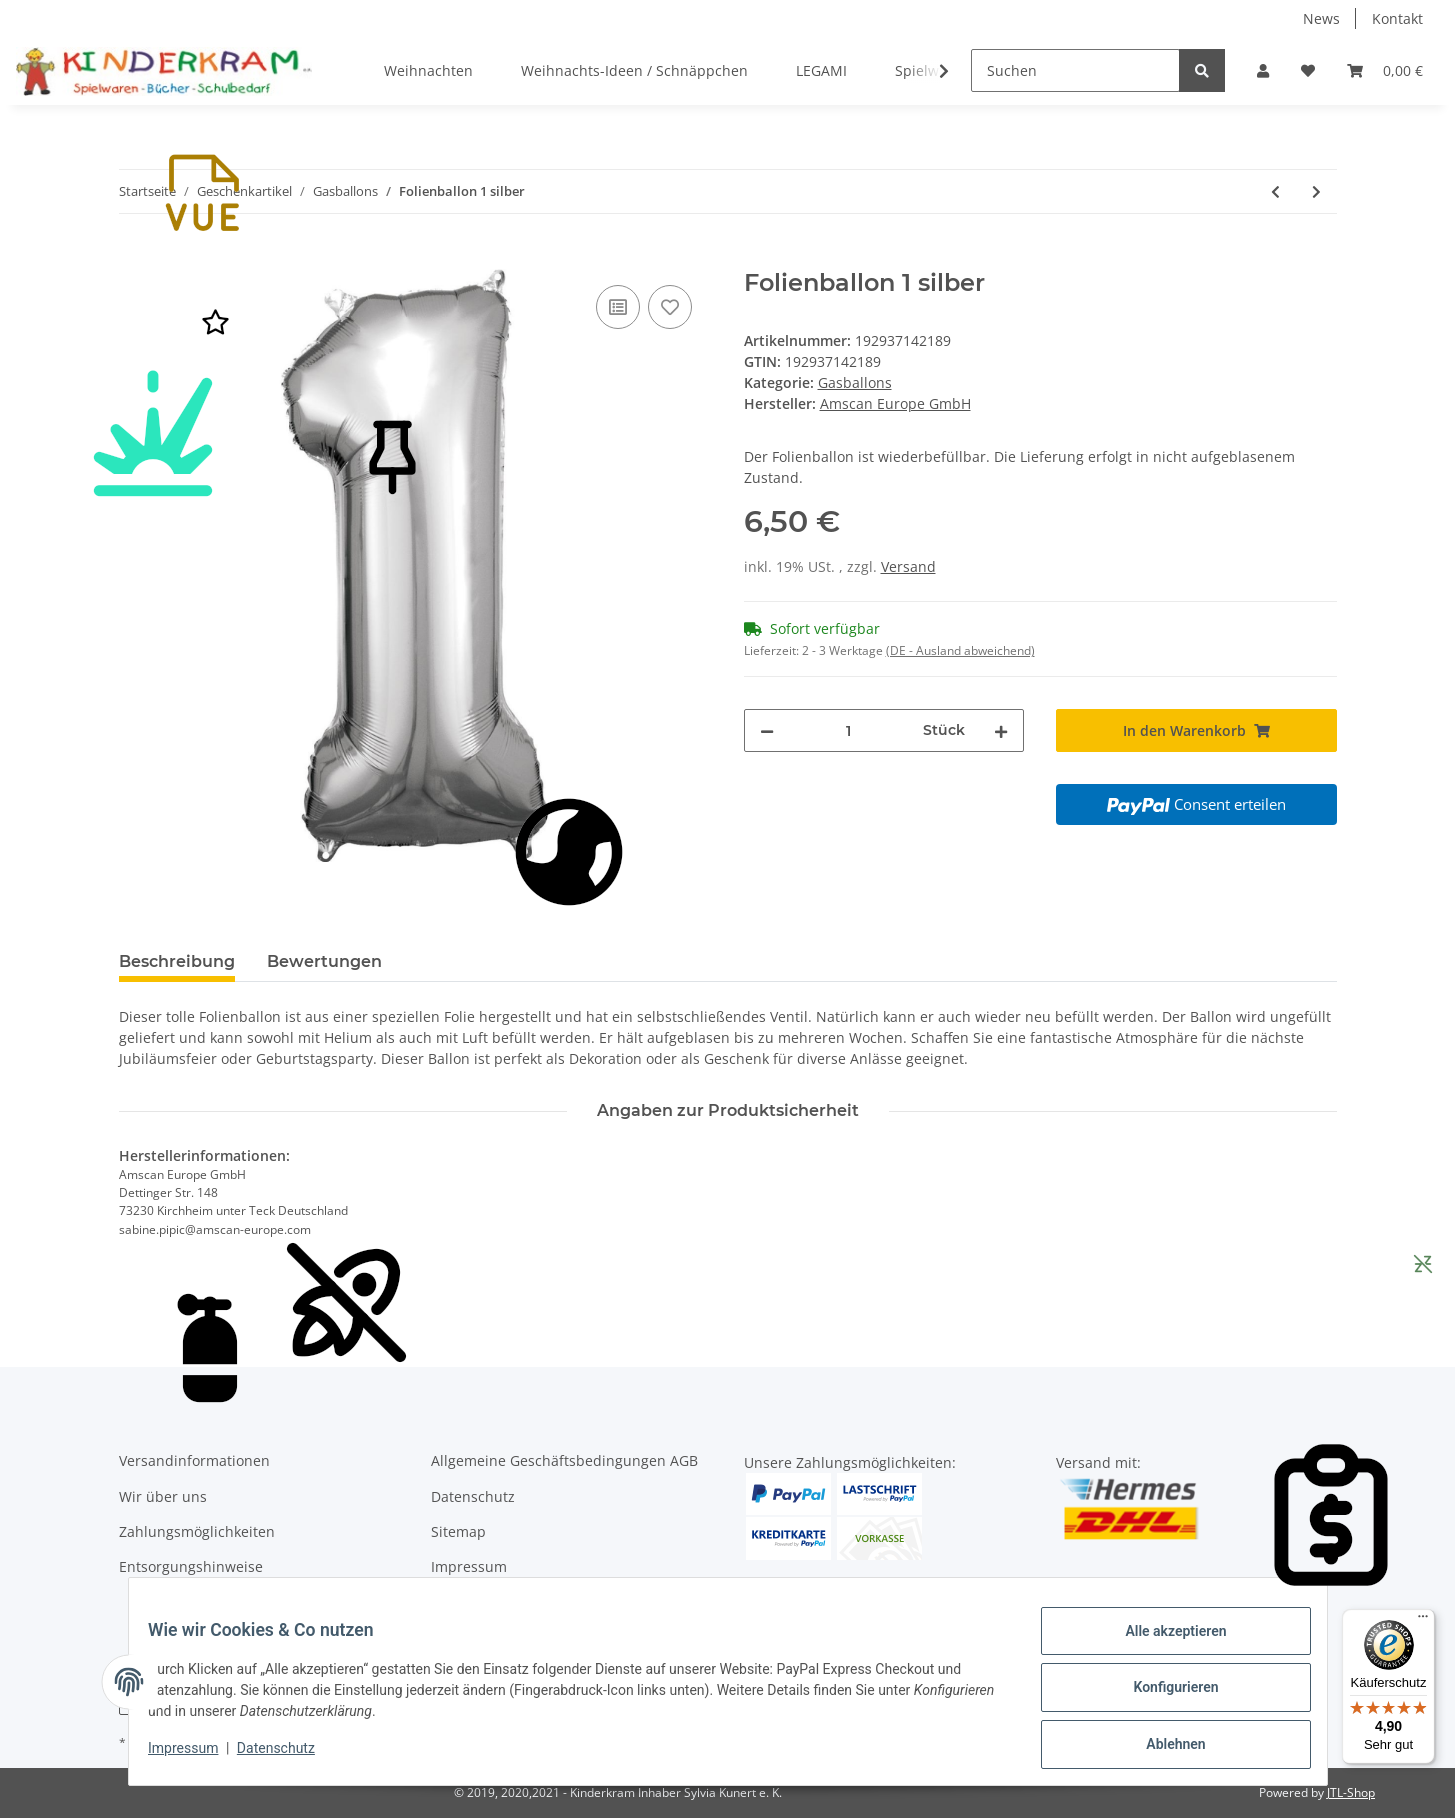  Describe the element at coordinates (346, 1302) in the screenshot. I see `disable quick launch or boost feature` at that location.